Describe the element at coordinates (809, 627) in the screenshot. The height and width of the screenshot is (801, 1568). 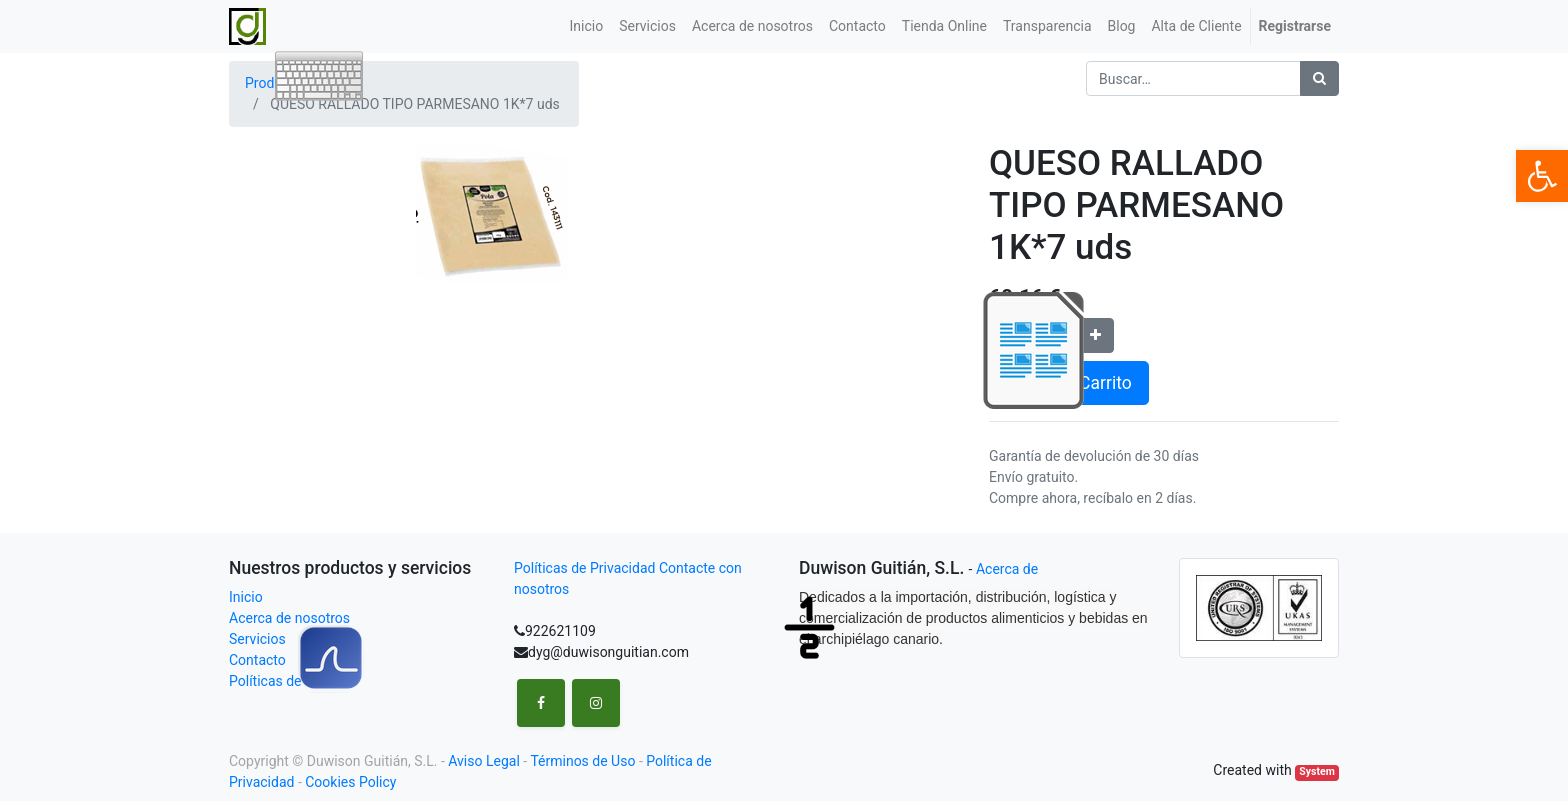
I see `insert a fraction into a document or equation` at that location.